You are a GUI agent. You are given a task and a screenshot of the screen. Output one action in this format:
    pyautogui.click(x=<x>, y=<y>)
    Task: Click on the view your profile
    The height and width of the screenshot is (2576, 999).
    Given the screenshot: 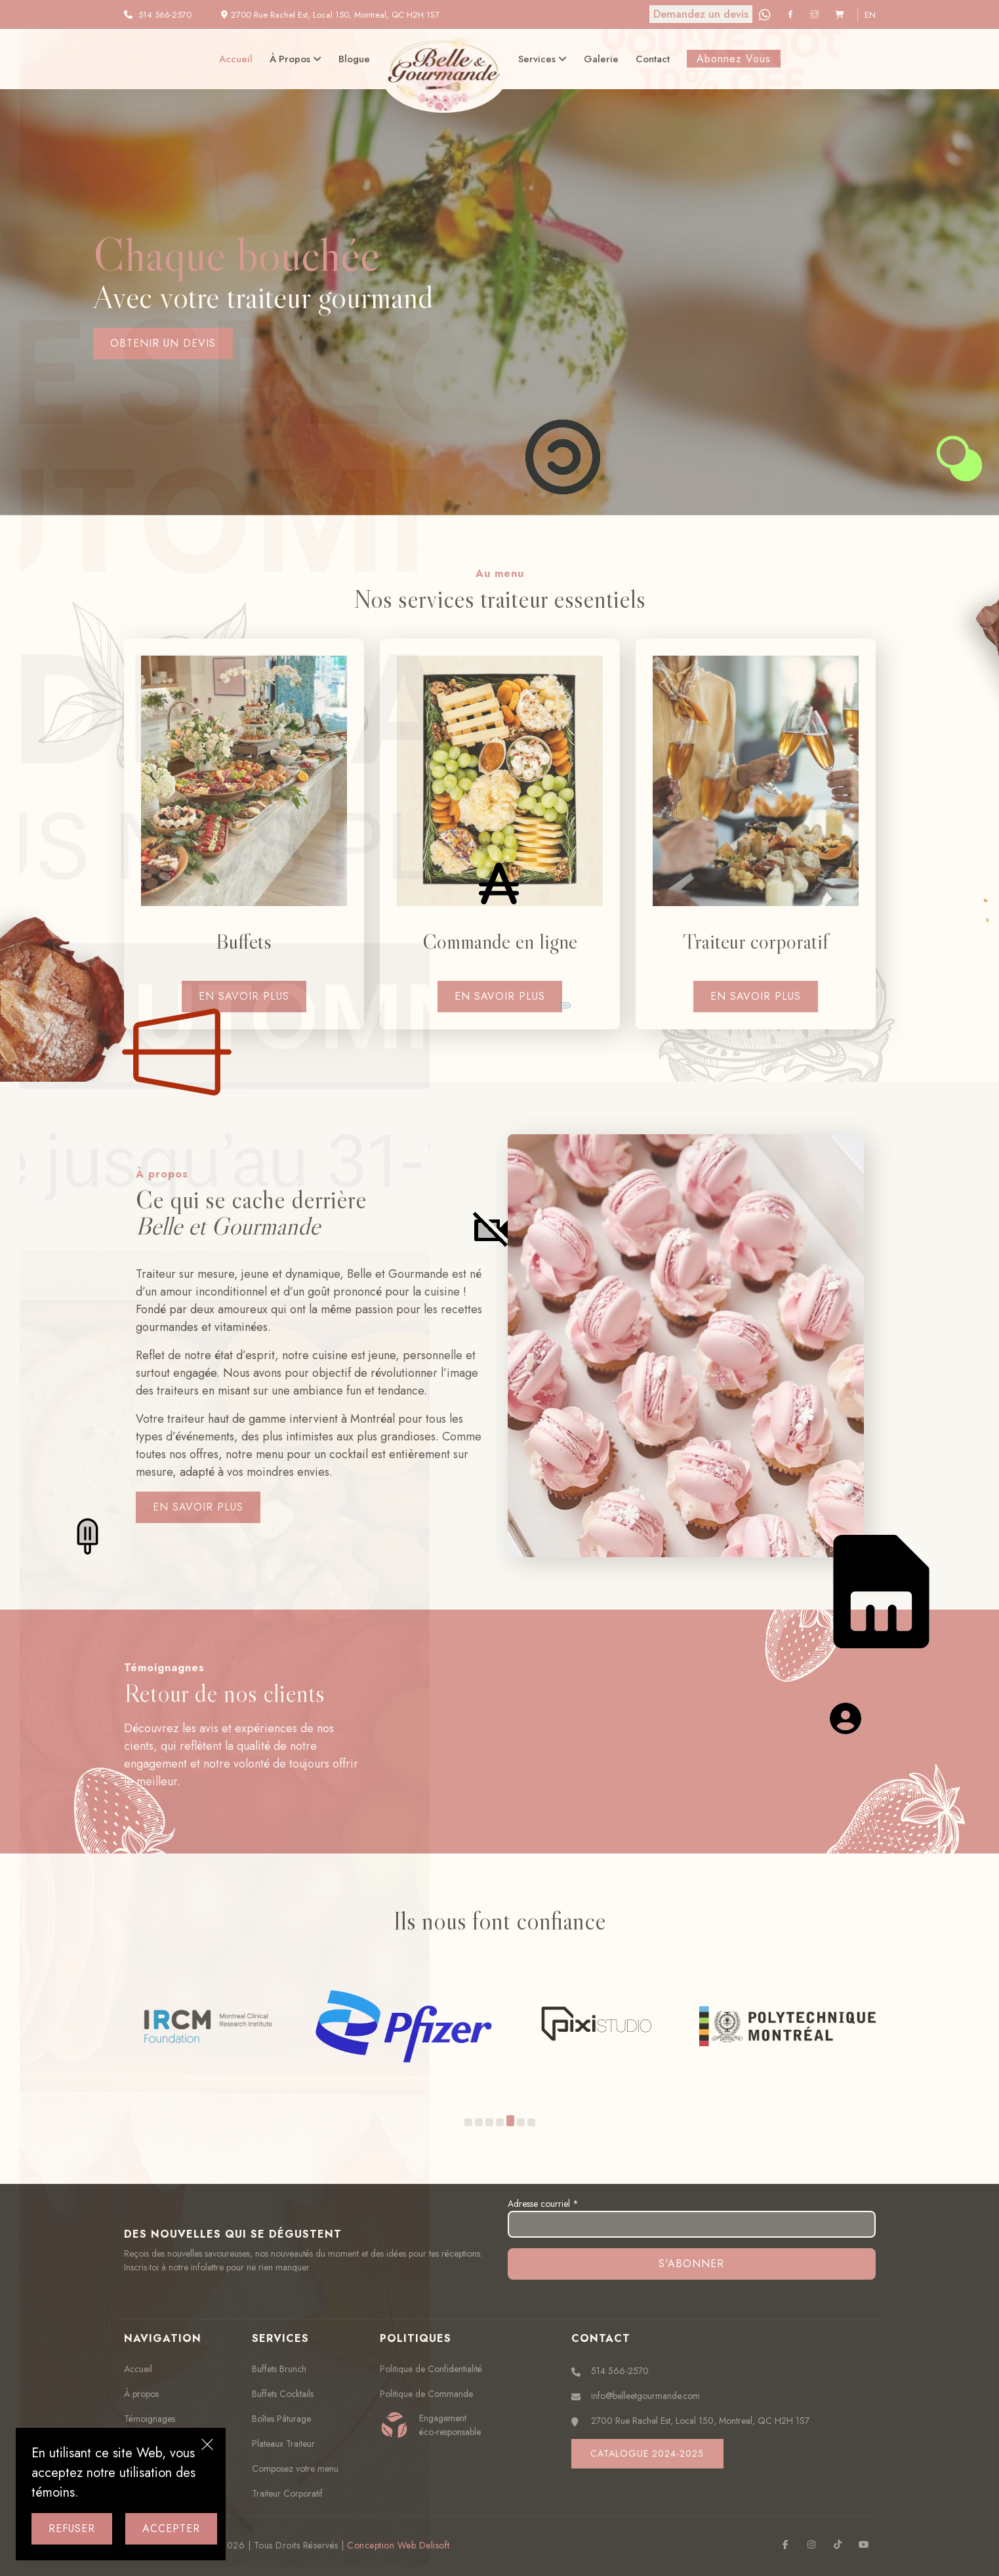 What is the action you would take?
    pyautogui.click(x=846, y=1718)
    